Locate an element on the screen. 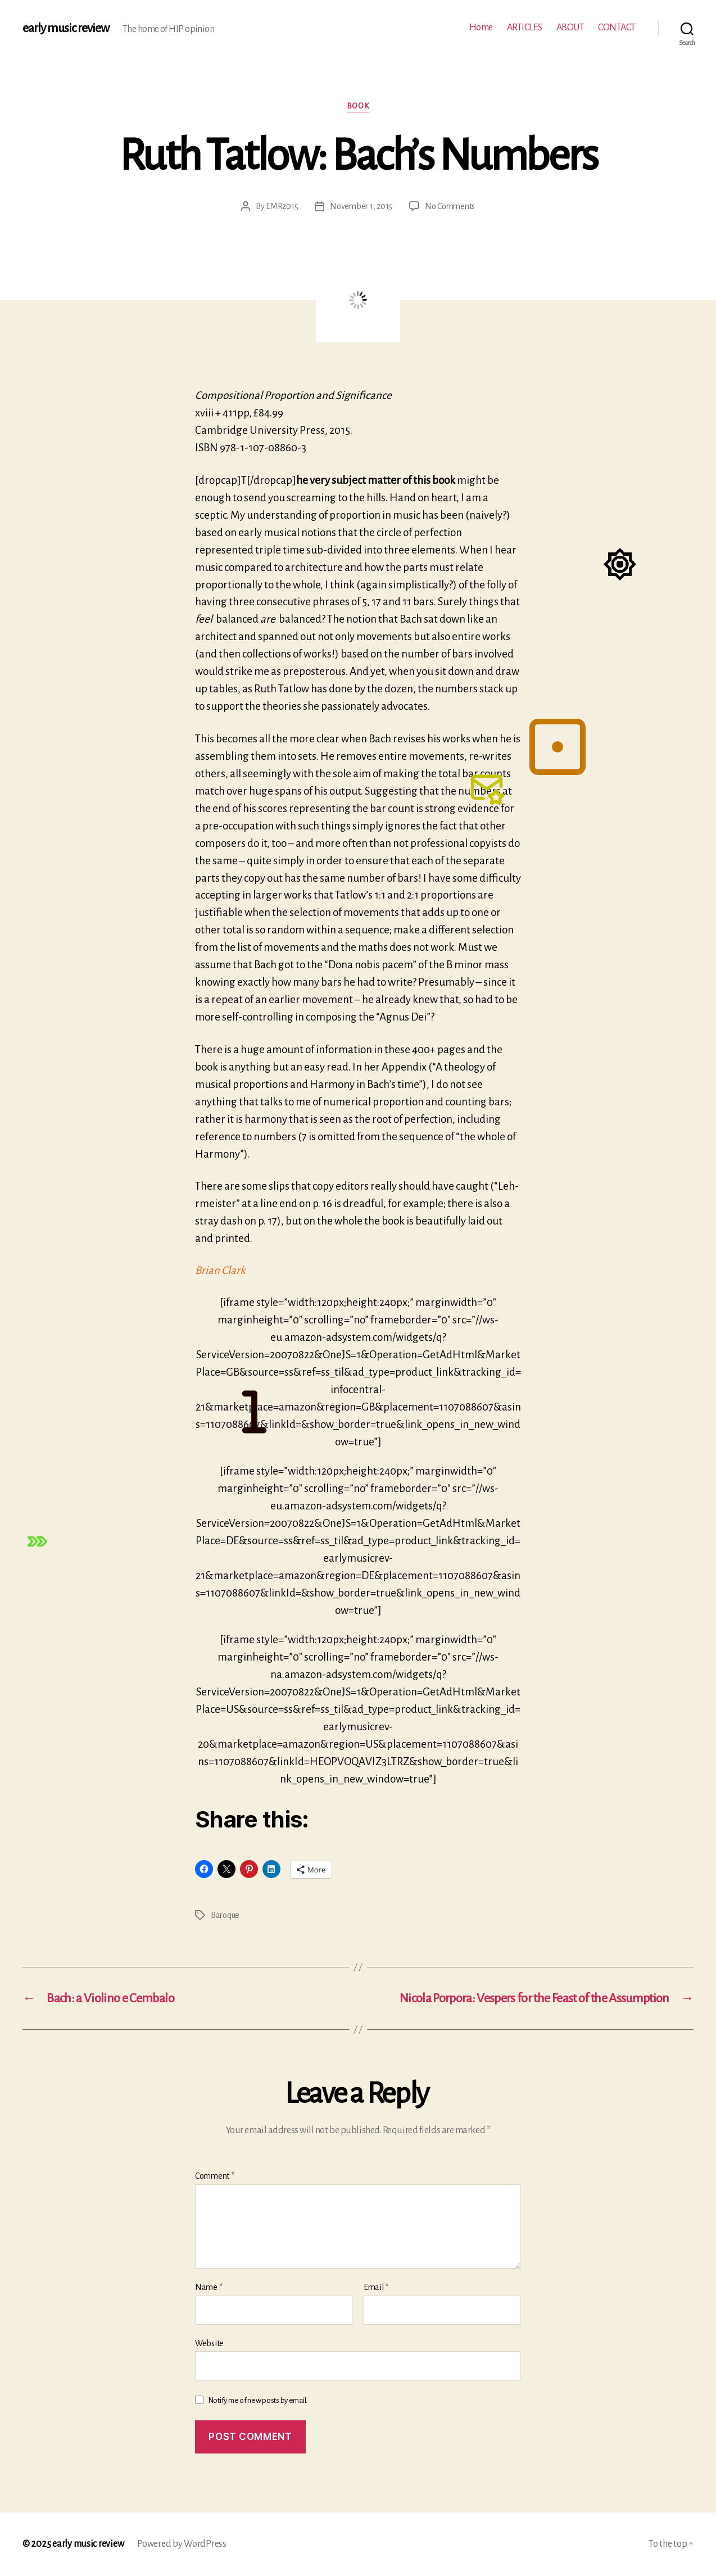 Image resolution: width=716 pixels, height=2576 pixels. view starred or important emails is located at coordinates (487, 787).